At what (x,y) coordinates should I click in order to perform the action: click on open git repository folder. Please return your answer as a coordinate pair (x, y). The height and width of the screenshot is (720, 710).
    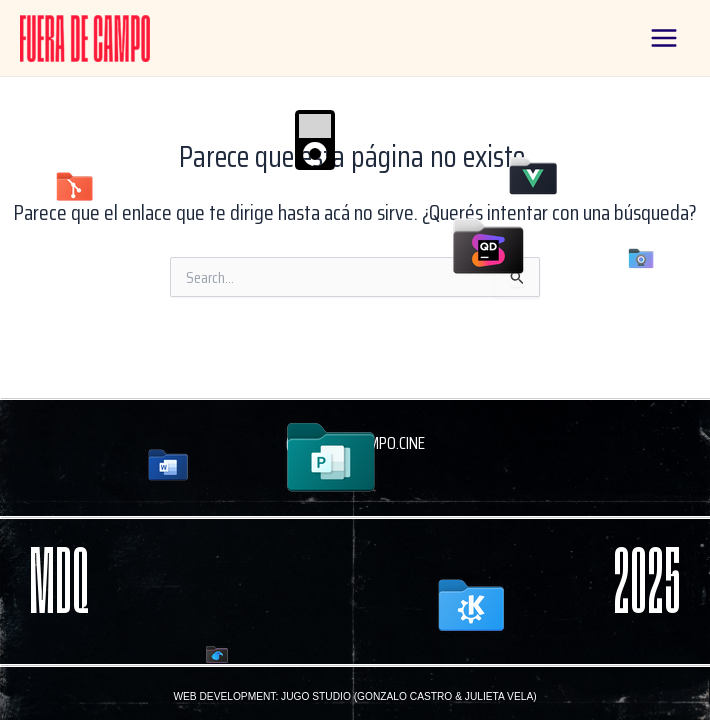
    Looking at the image, I should click on (74, 187).